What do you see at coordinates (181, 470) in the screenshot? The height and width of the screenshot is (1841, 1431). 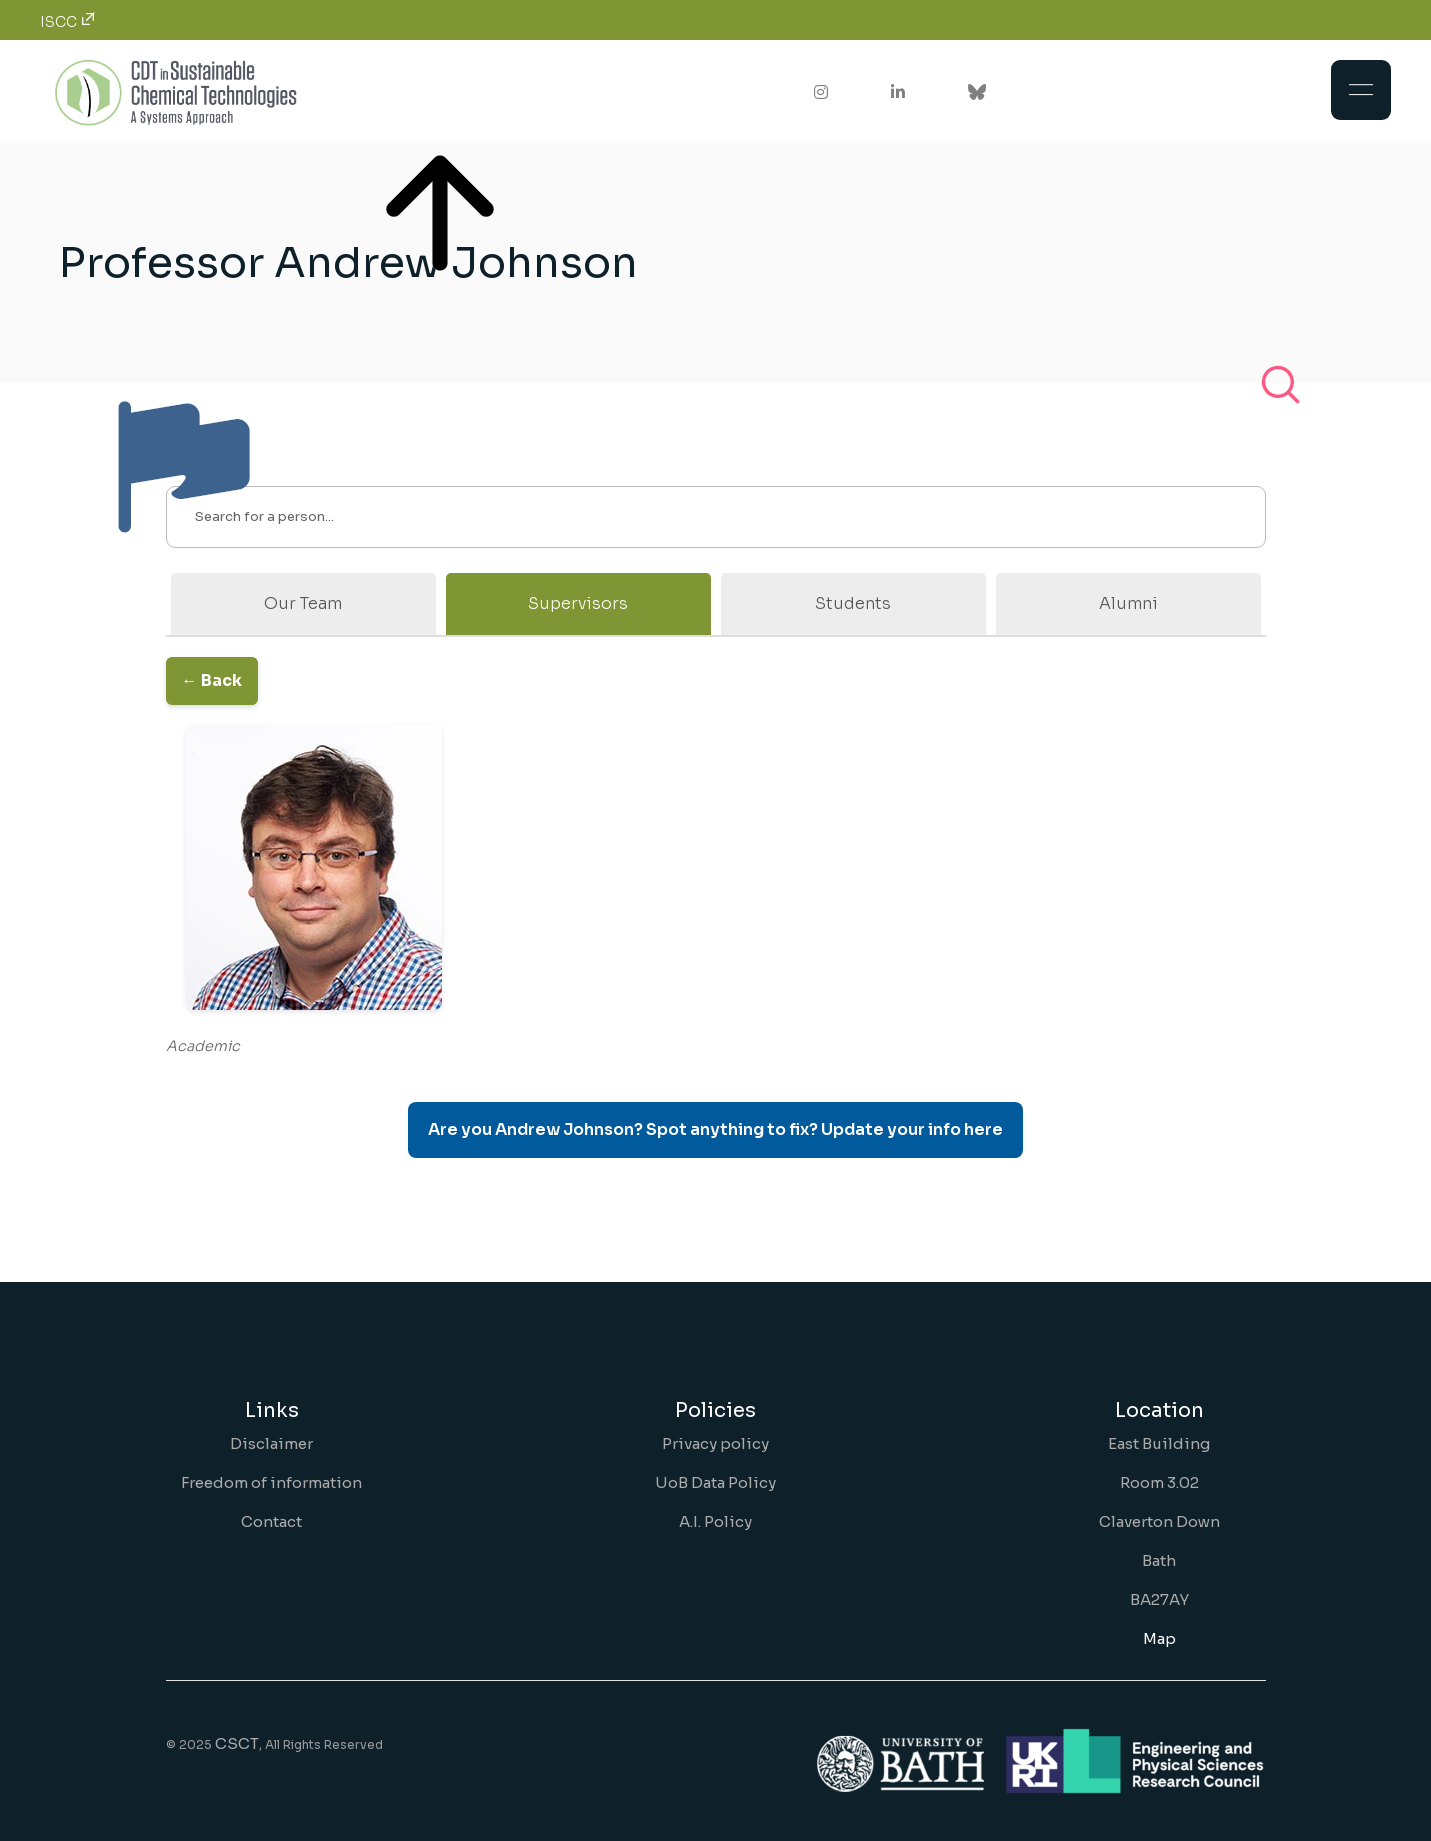 I see `report or flag a message` at bounding box center [181, 470].